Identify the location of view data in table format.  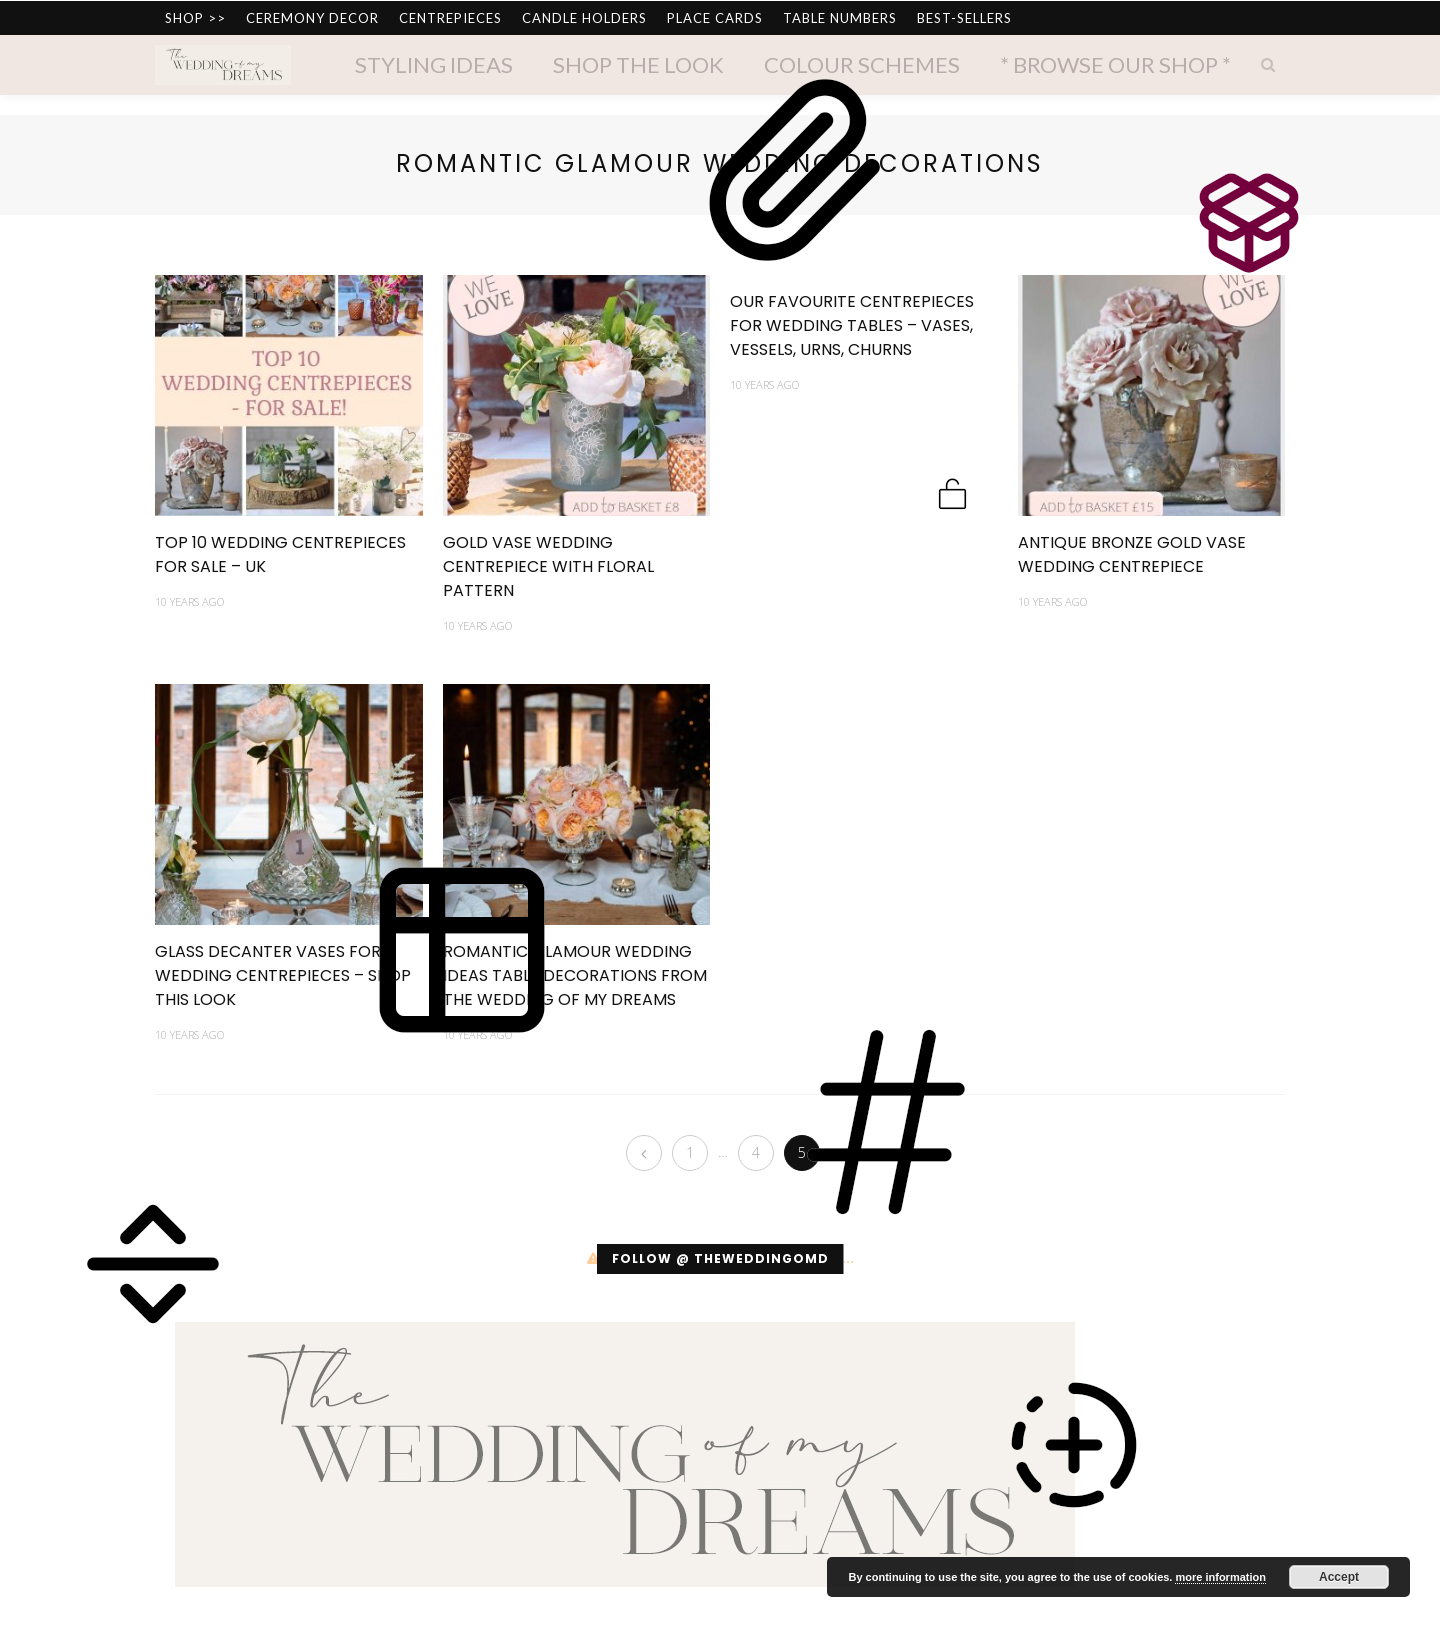
(462, 950).